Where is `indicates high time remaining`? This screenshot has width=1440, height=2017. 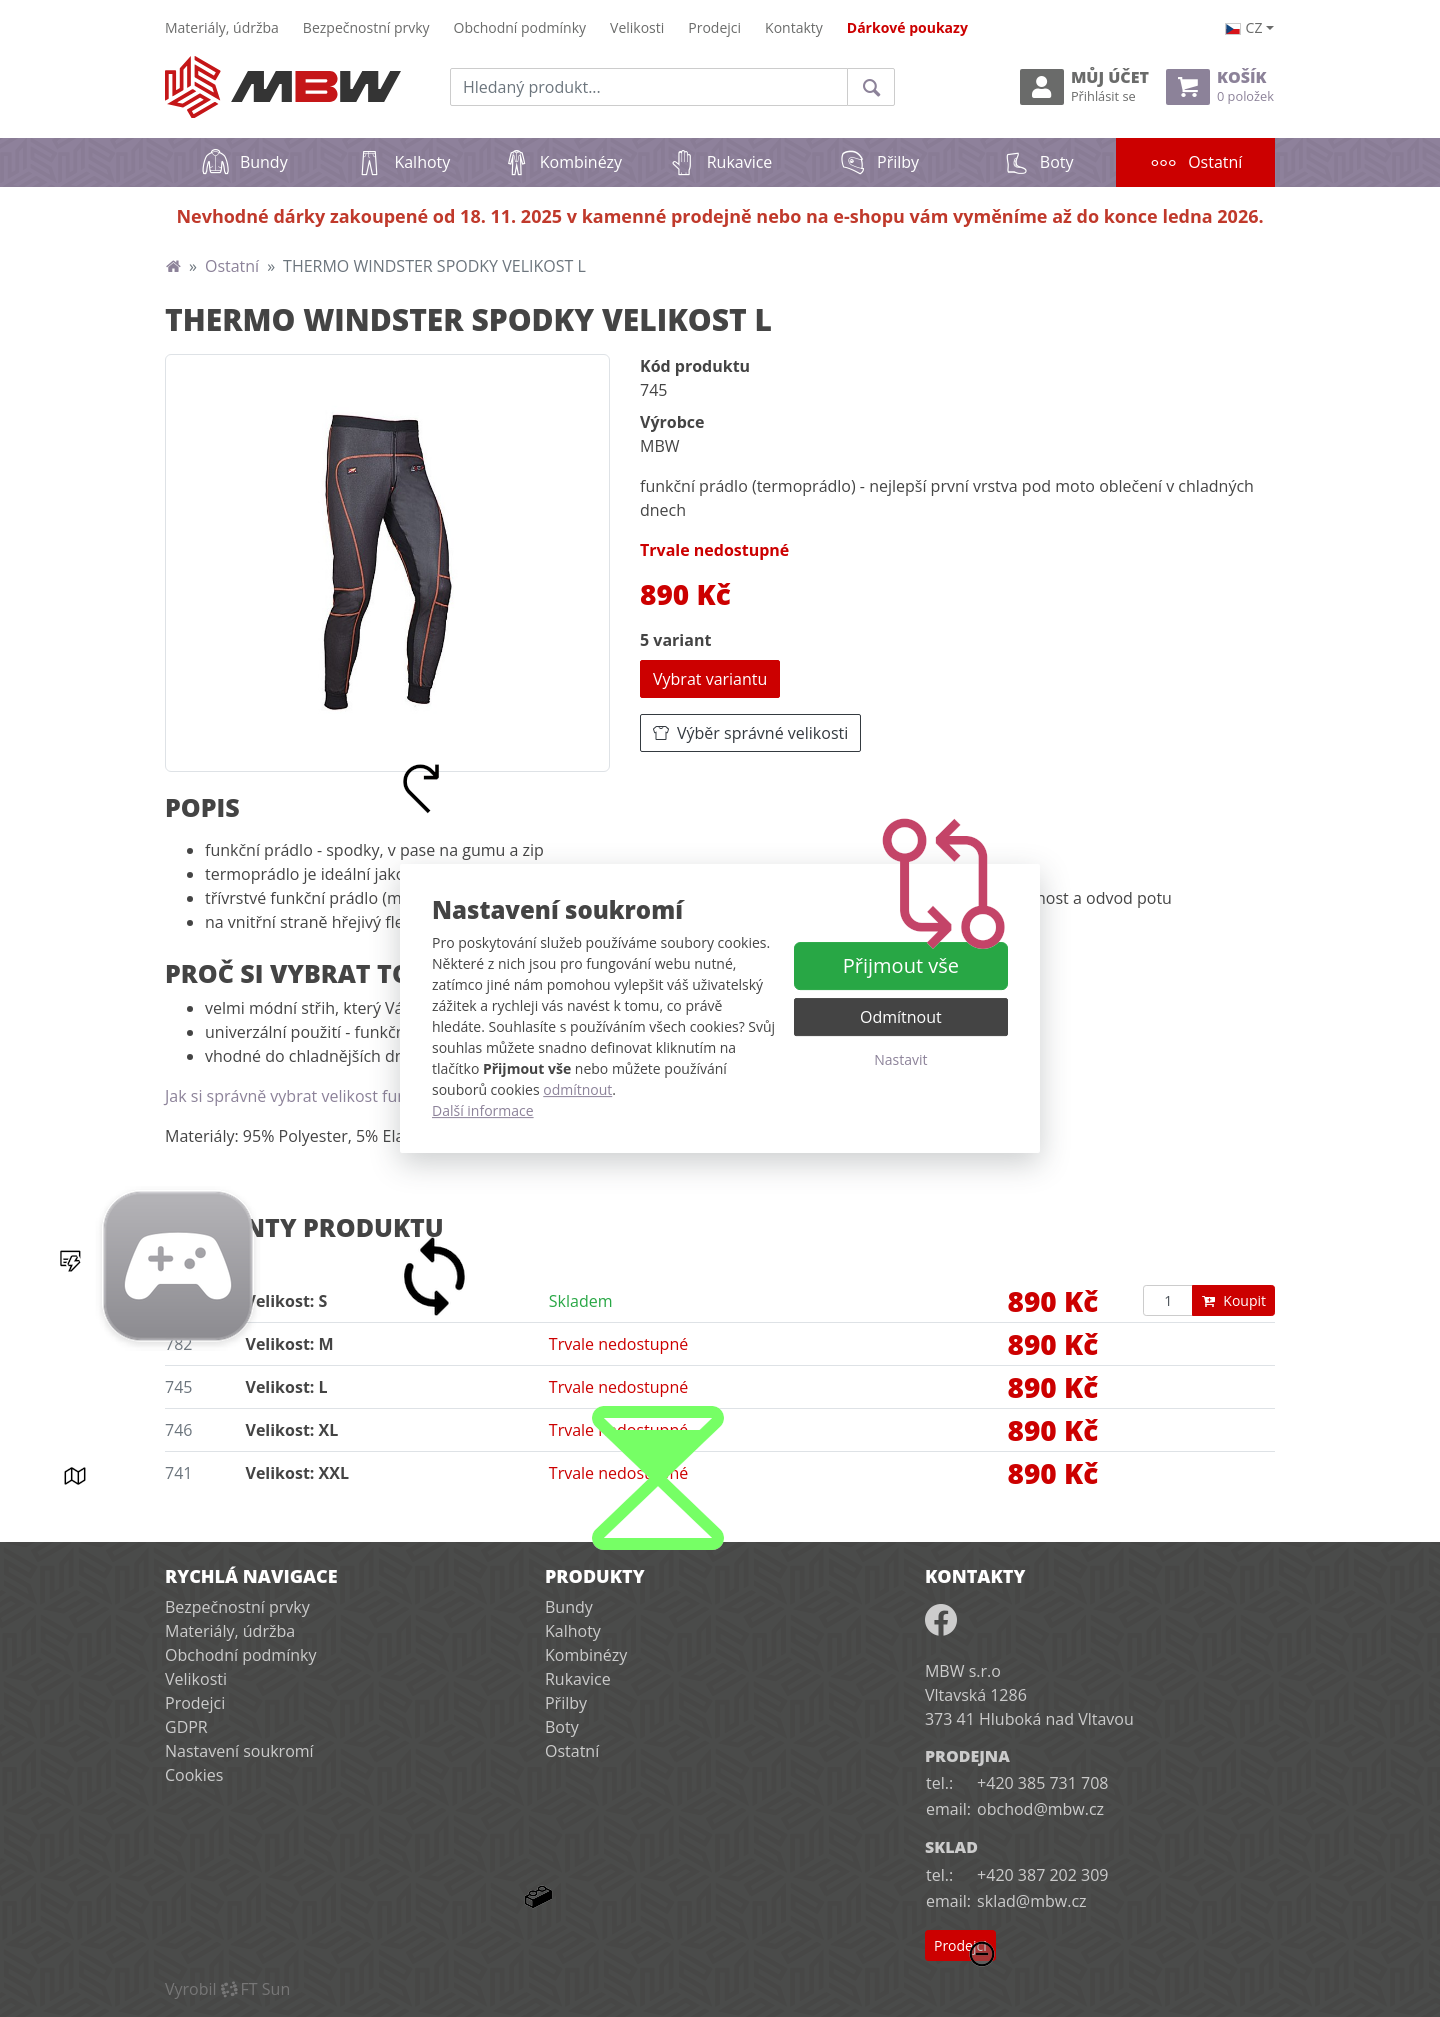
indicates high time remaining is located at coordinates (658, 1478).